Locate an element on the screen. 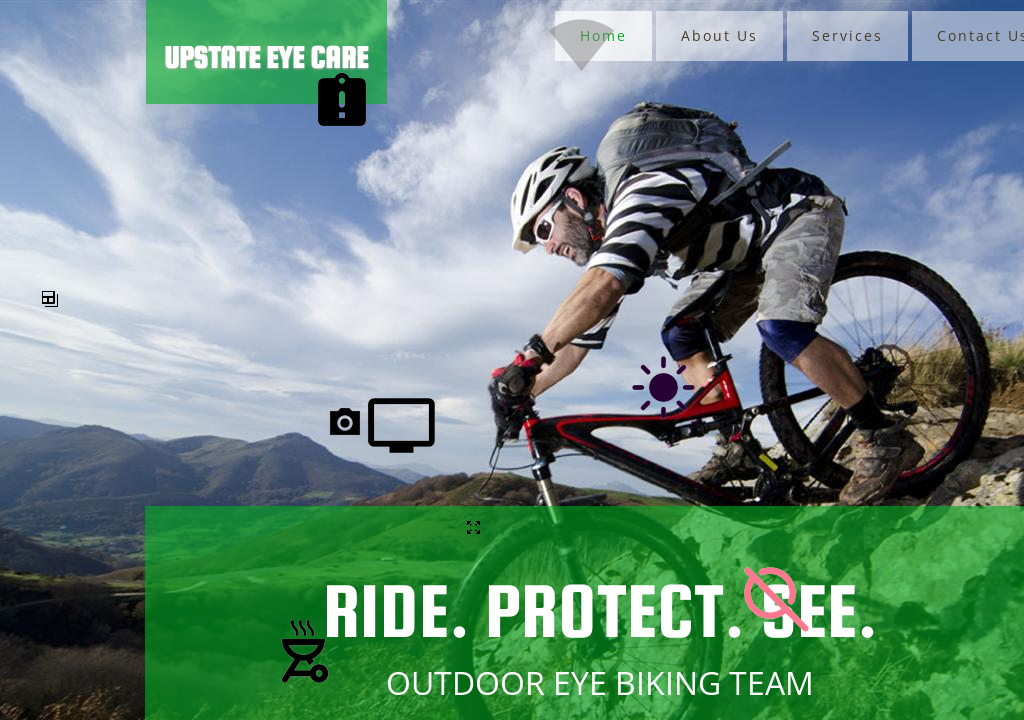 This screenshot has height=720, width=1024. switch to light mode is located at coordinates (663, 387).